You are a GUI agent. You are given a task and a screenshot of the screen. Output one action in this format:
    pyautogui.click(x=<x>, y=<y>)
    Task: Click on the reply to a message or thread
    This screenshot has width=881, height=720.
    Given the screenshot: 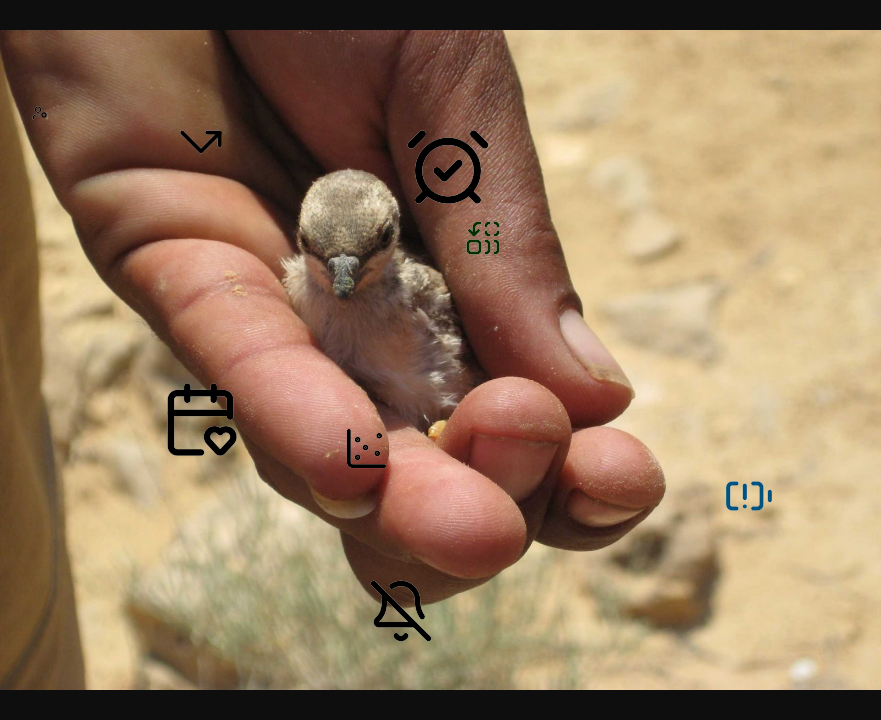 What is the action you would take?
    pyautogui.click(x=201, y=141)
    